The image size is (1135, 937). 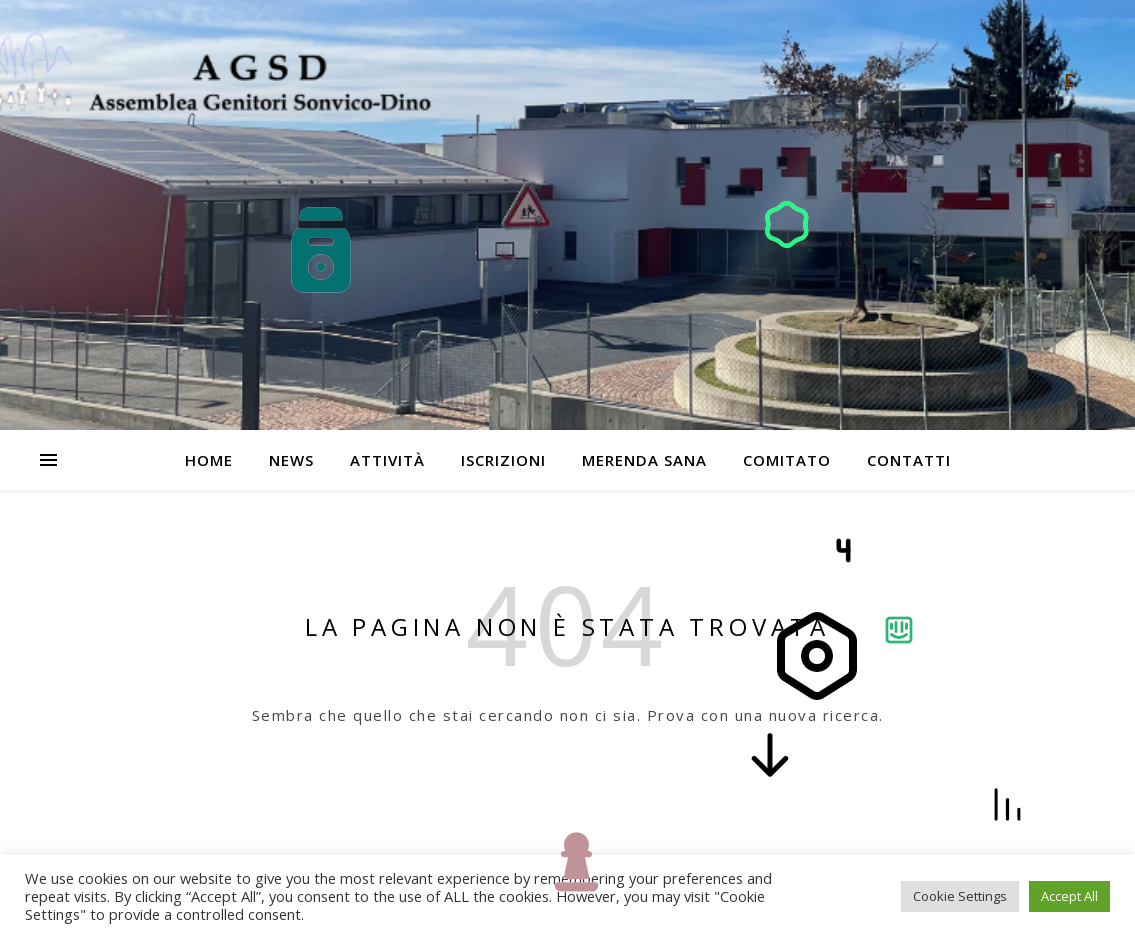 What do you see at coordinates (770, 755) in the screenshot?
I see `scroll down or view more content` at bounding box center [770, 755].